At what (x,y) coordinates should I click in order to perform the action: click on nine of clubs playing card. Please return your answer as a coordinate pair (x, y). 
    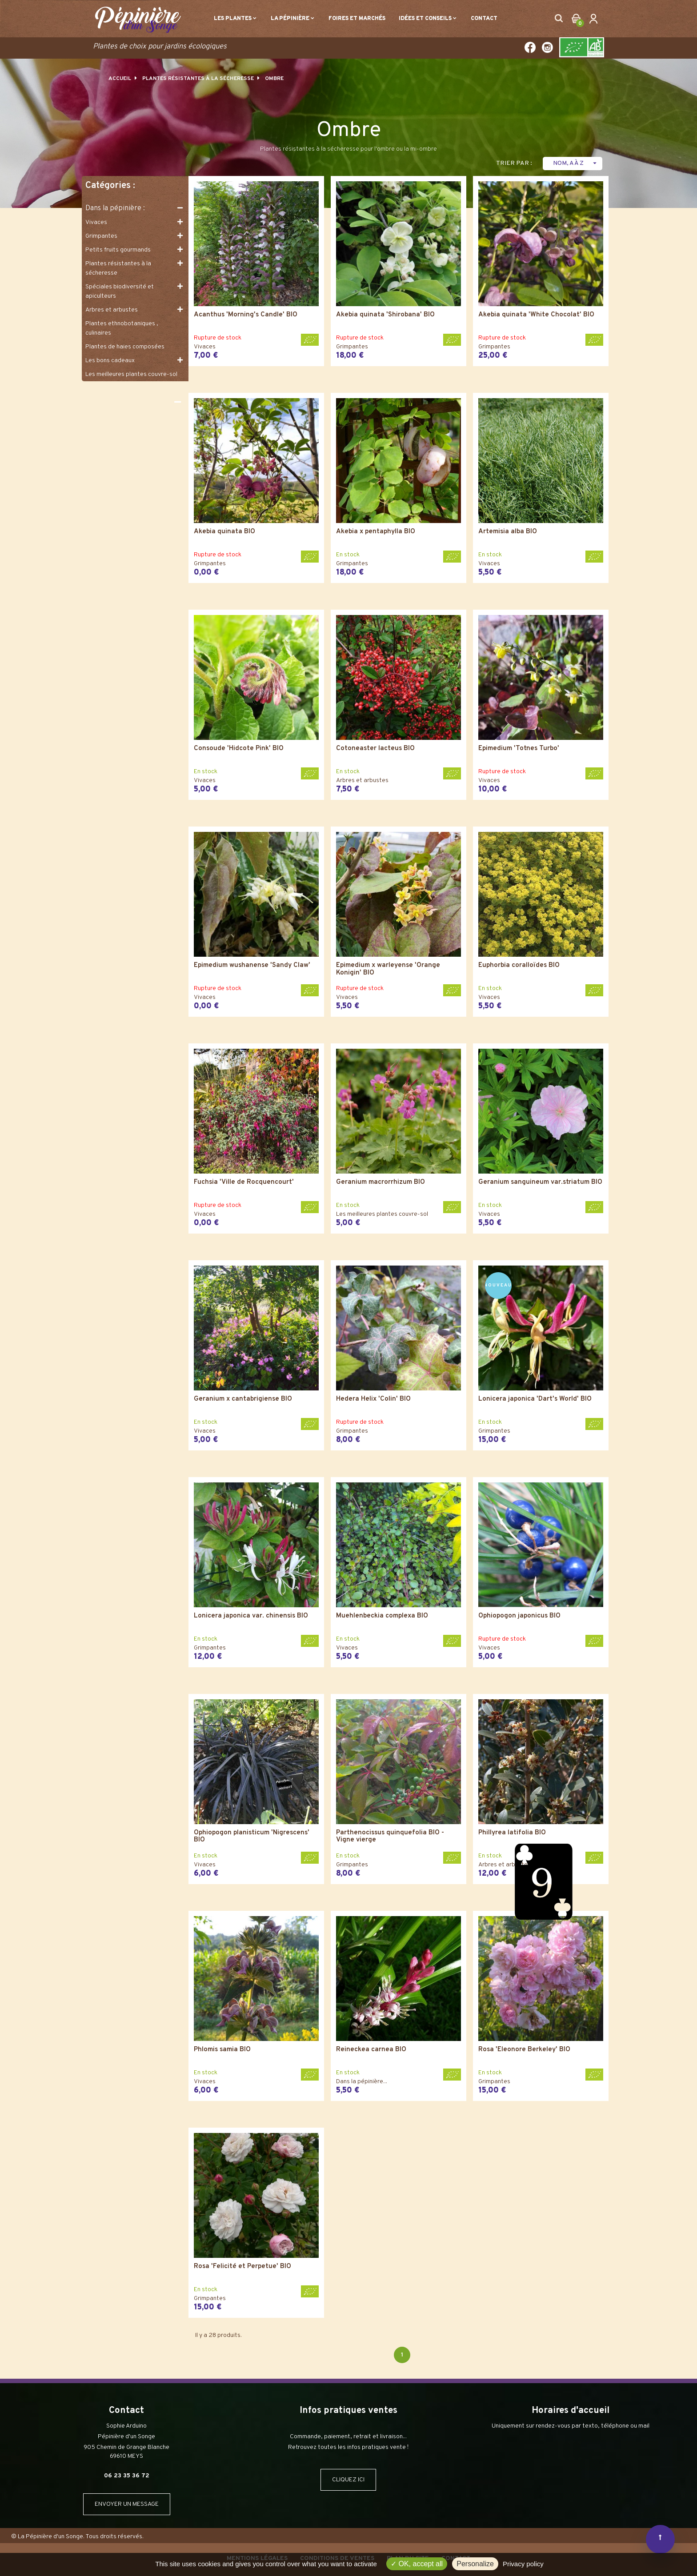
    Looking at the image, I should click on (543, 1881).